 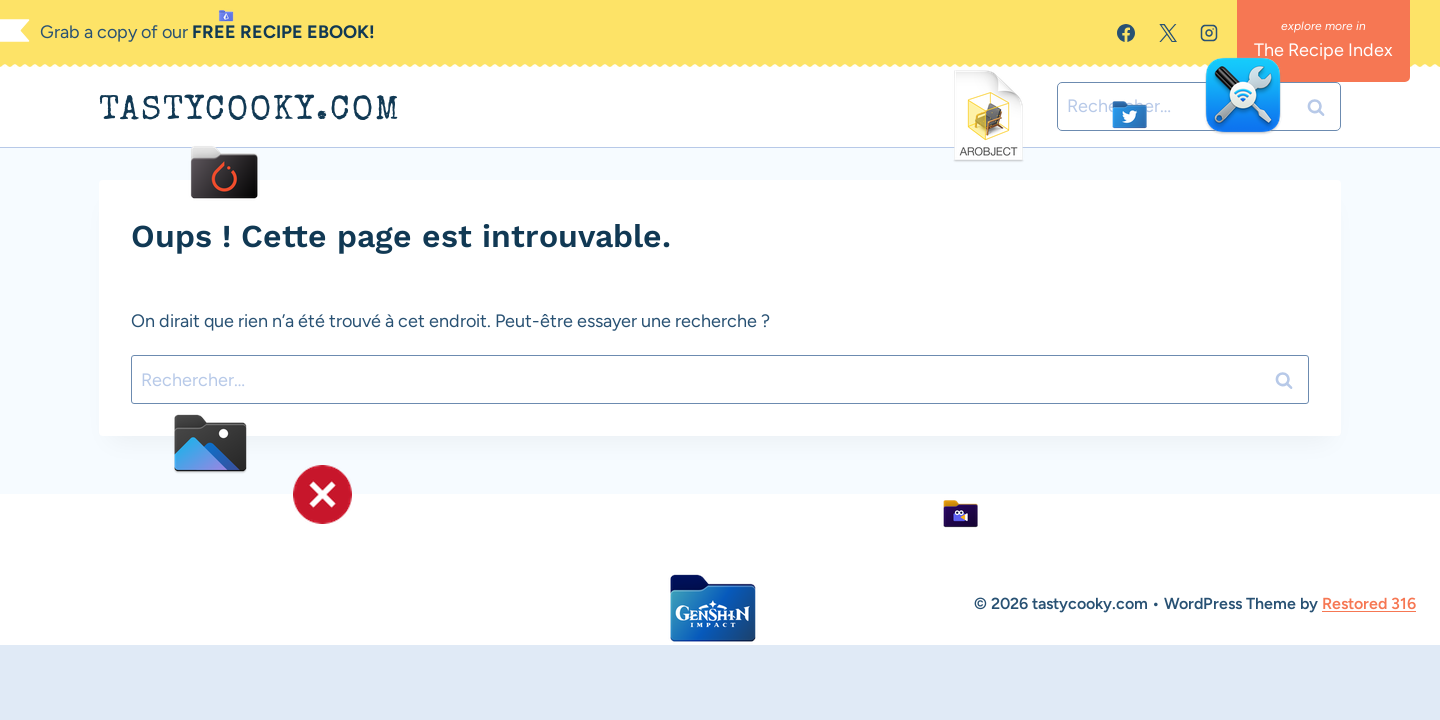 What do you see at coordinates (224, 174) in the screenshot?
I see `open pytorch project folder` at bounding box center [224, 174].